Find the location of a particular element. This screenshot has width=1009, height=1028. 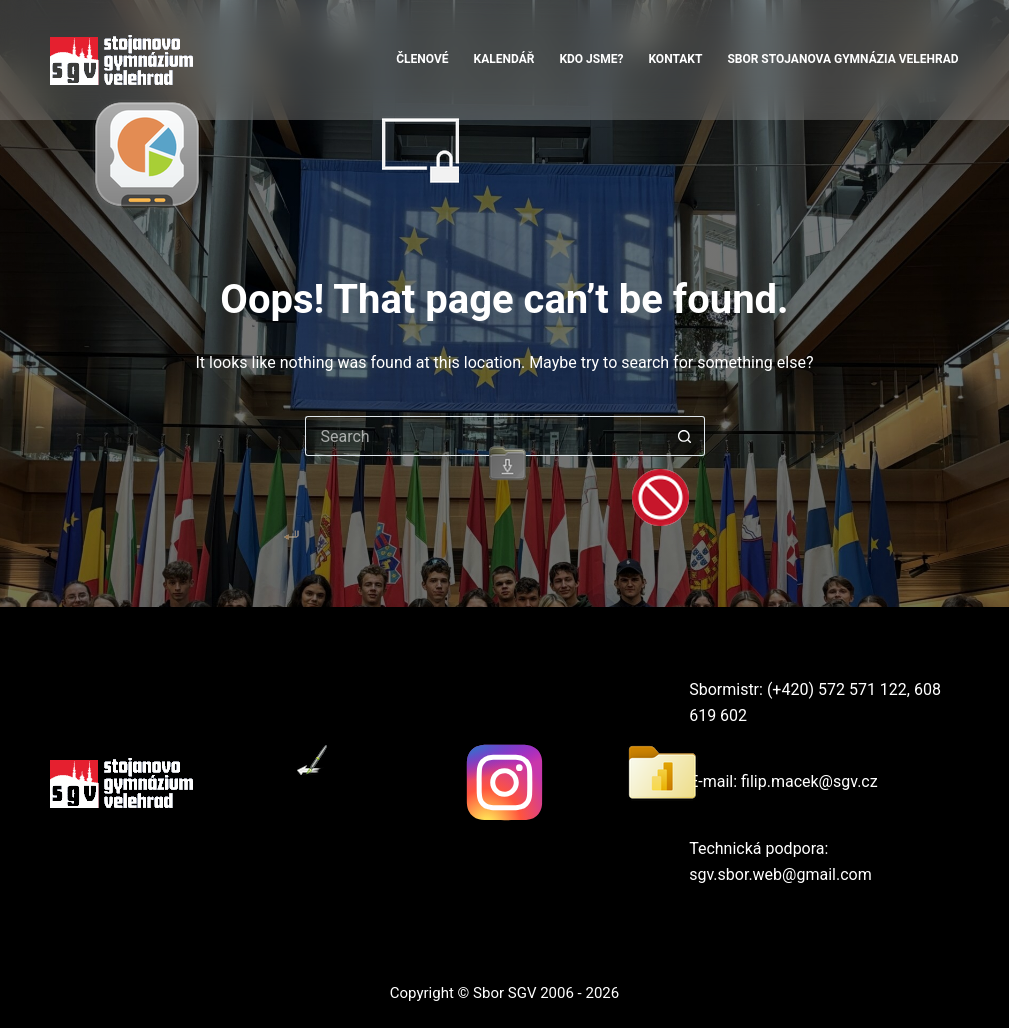

screen rotation is locked to landscape mode is located at coordinates (420, 150).